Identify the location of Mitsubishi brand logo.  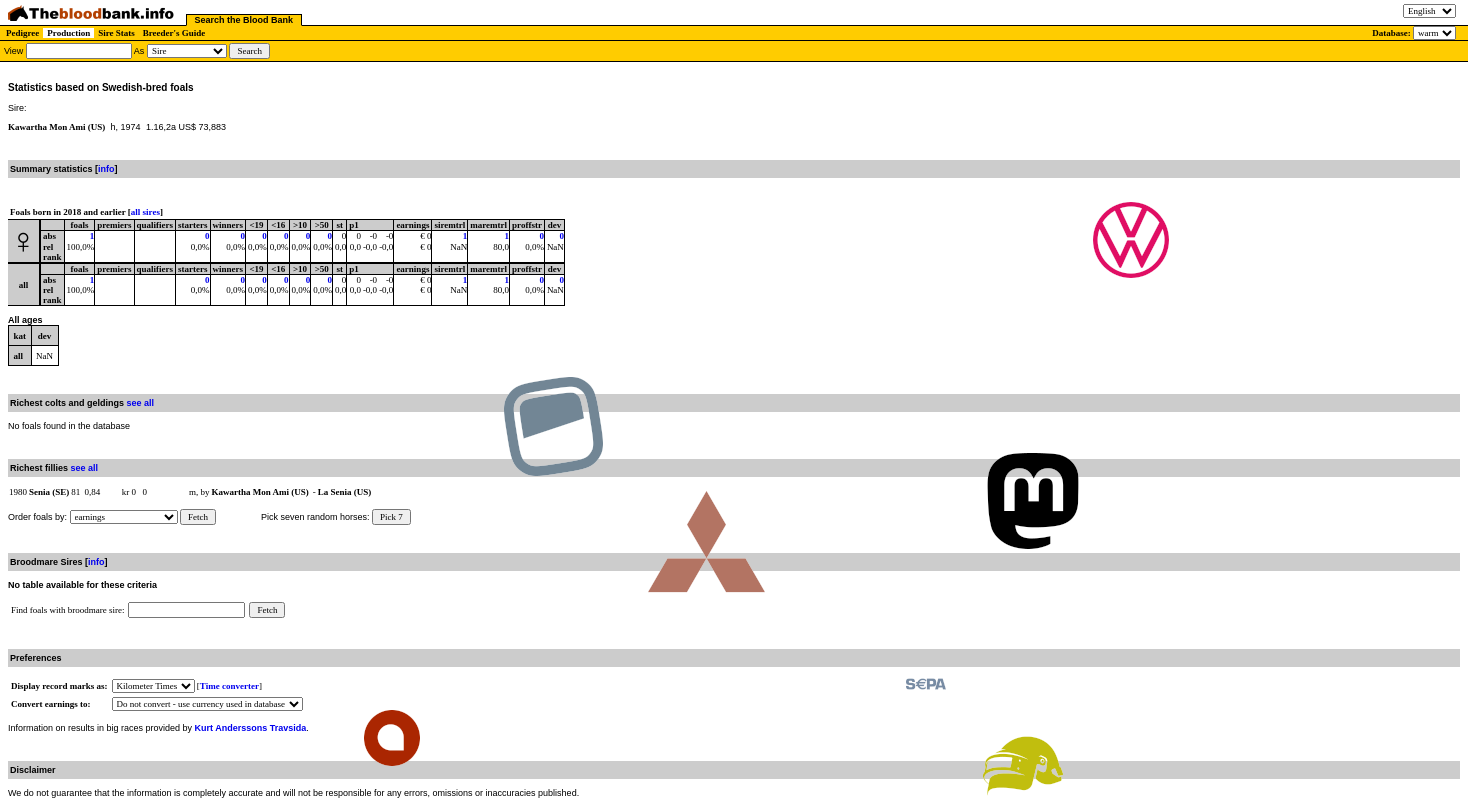
(706, 541).